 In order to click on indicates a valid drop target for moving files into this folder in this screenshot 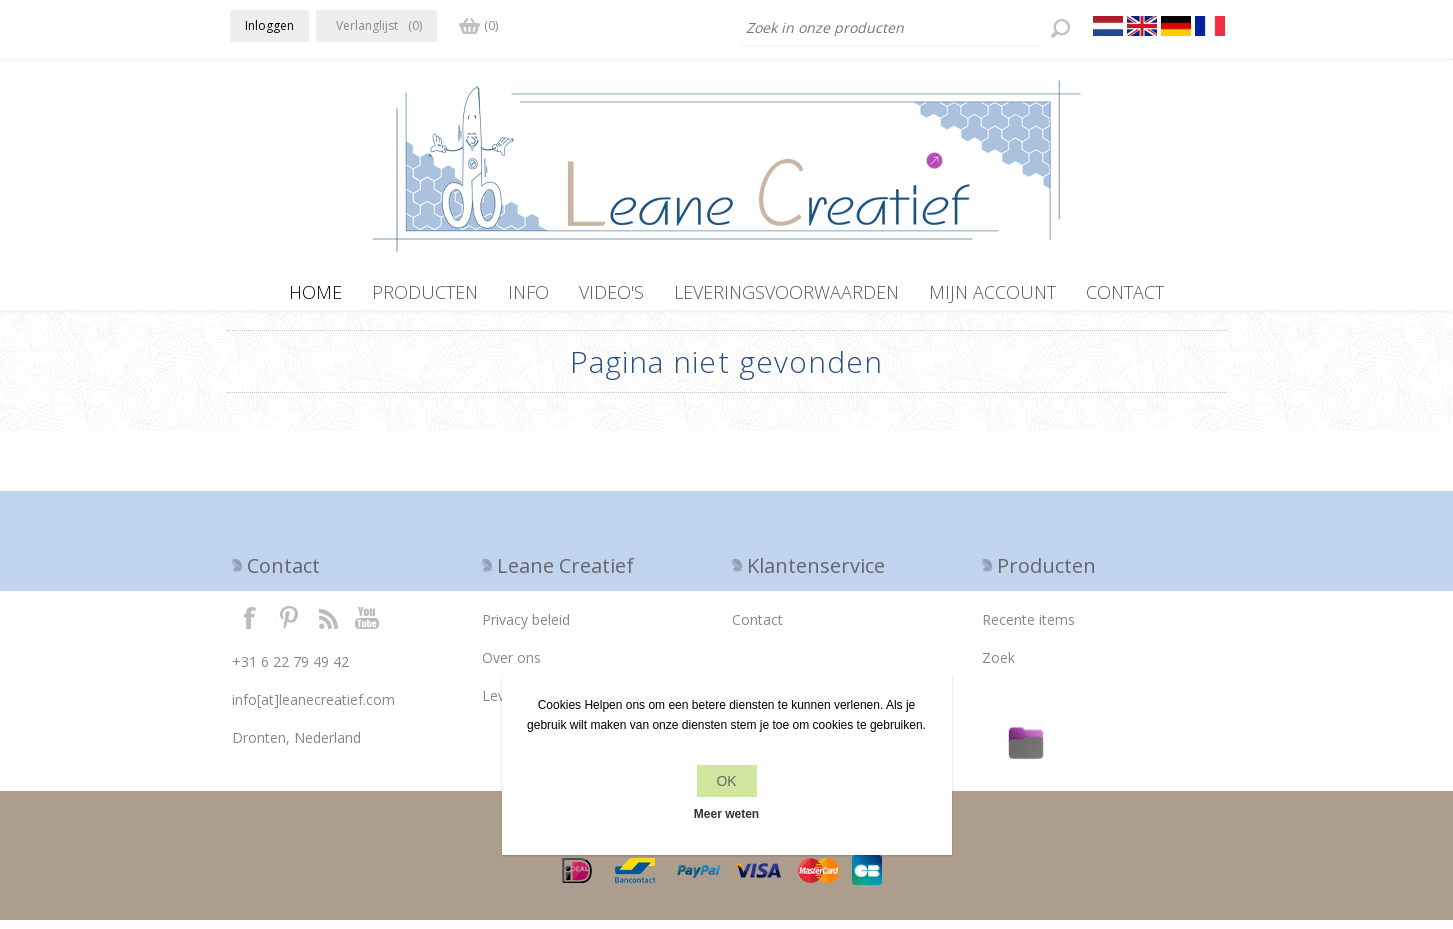, I will do `click(1026, 743)`.